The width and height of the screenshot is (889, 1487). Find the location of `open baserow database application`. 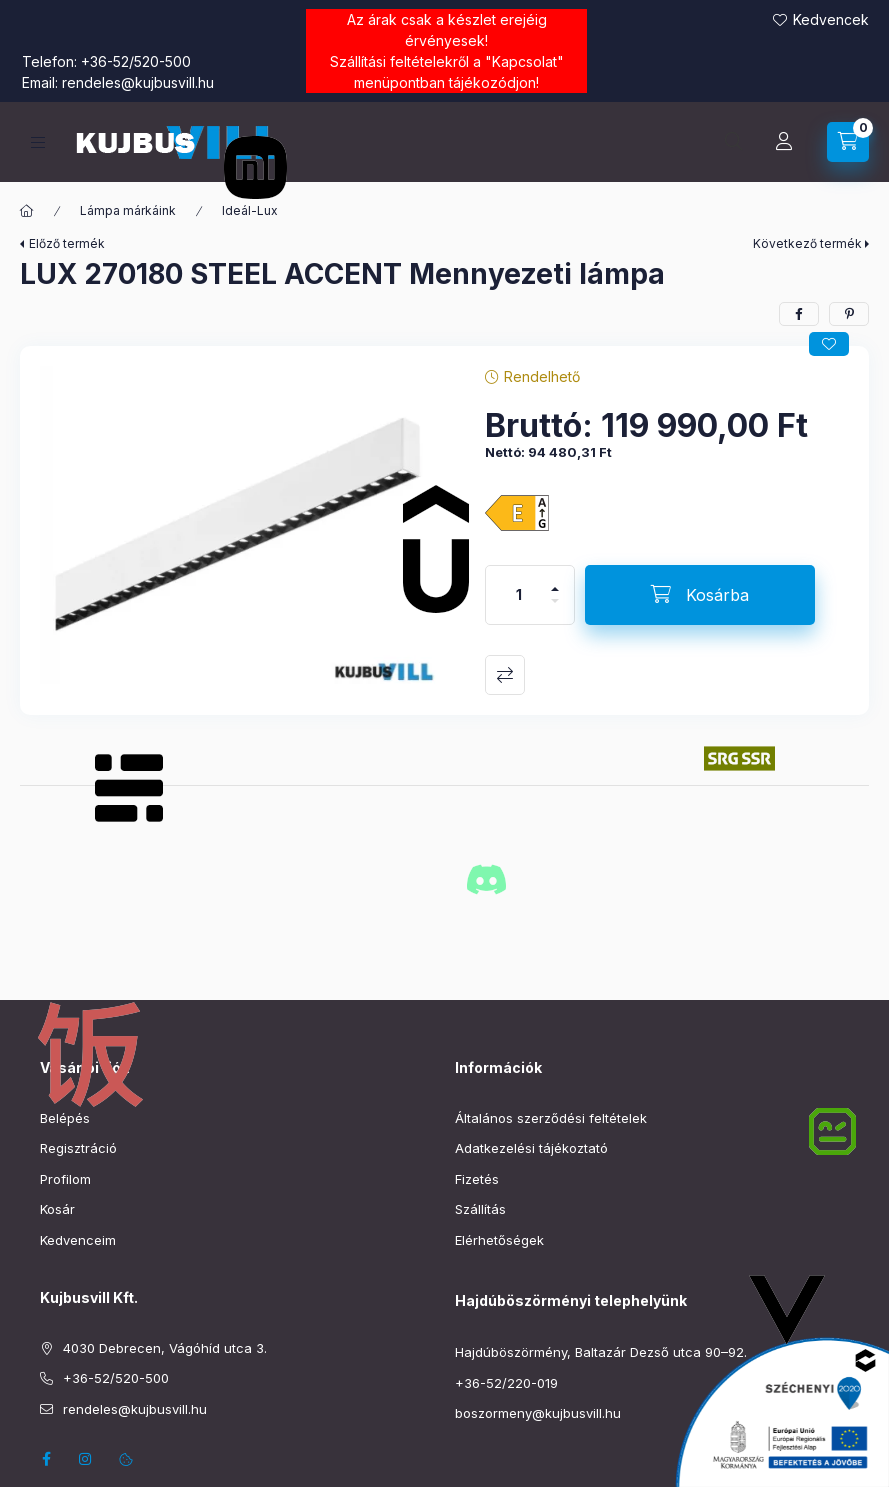

open baserow database application is located at coordinates (129, 788).